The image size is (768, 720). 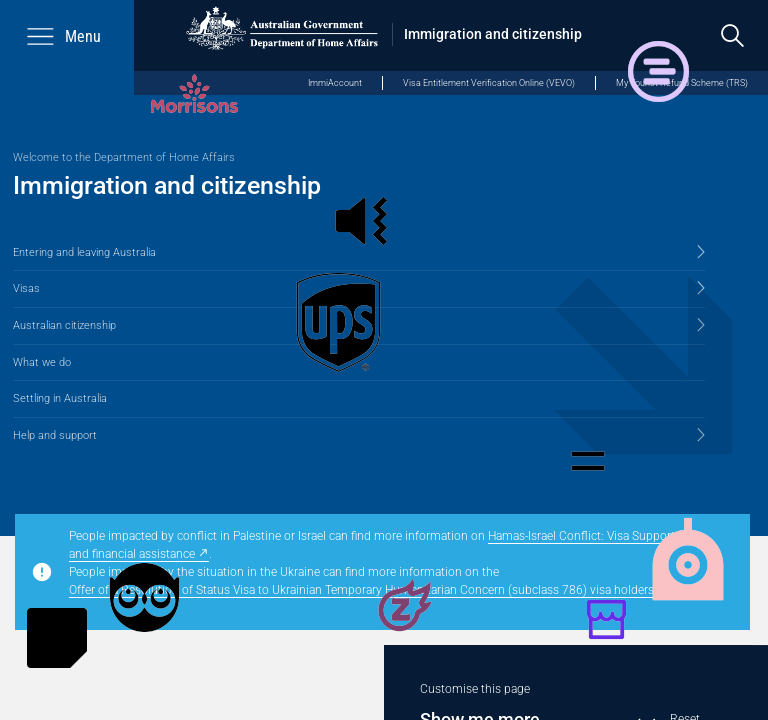 What do you see at coordinates (57, 638) in the screenshot?
I see `create a new sticky note` at bounding box center [57, 638].